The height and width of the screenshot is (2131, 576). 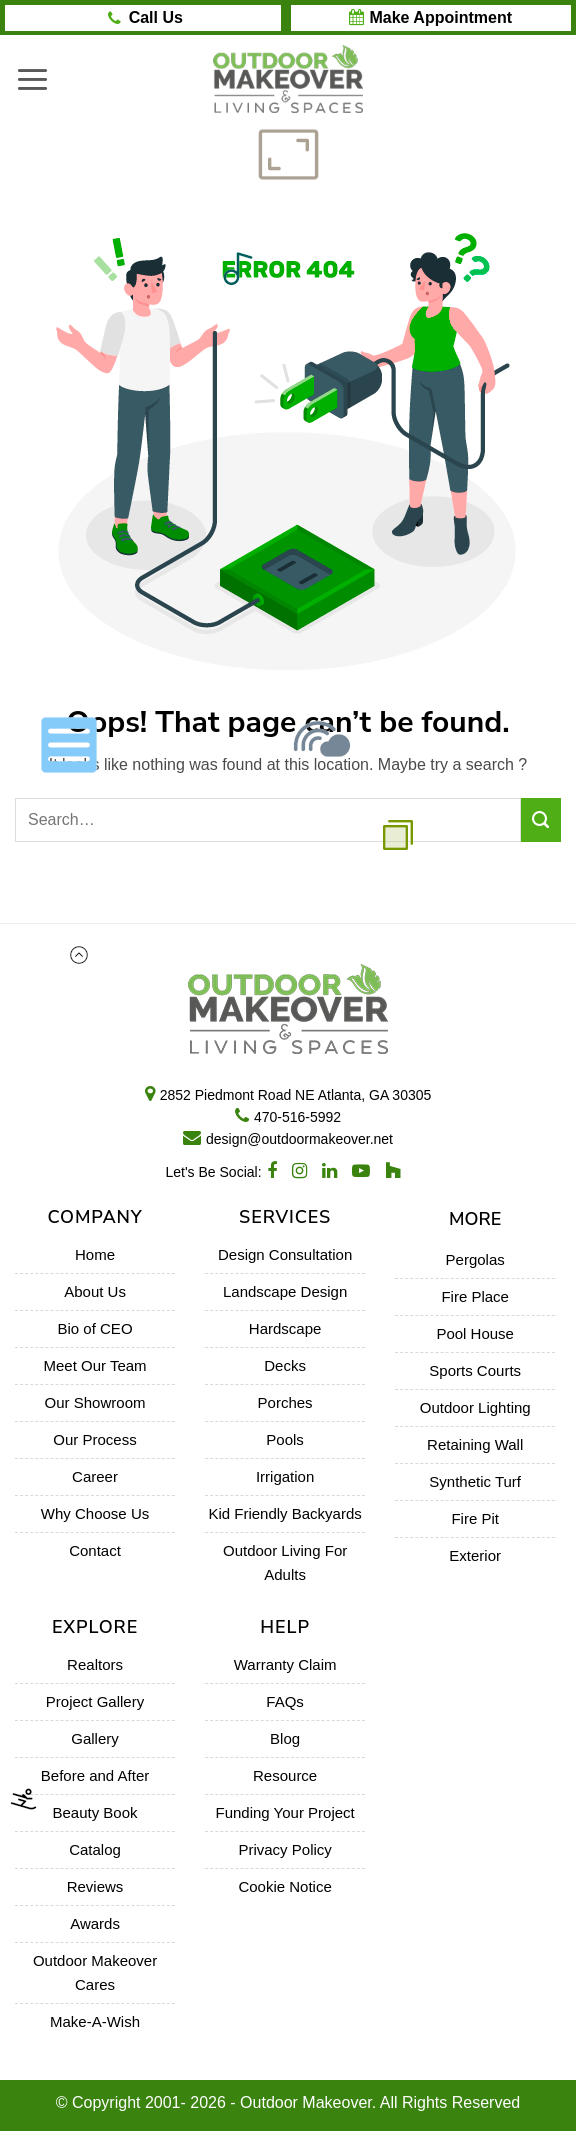 I want to click on enter fullscreen mode, so click(x=288, y=154).